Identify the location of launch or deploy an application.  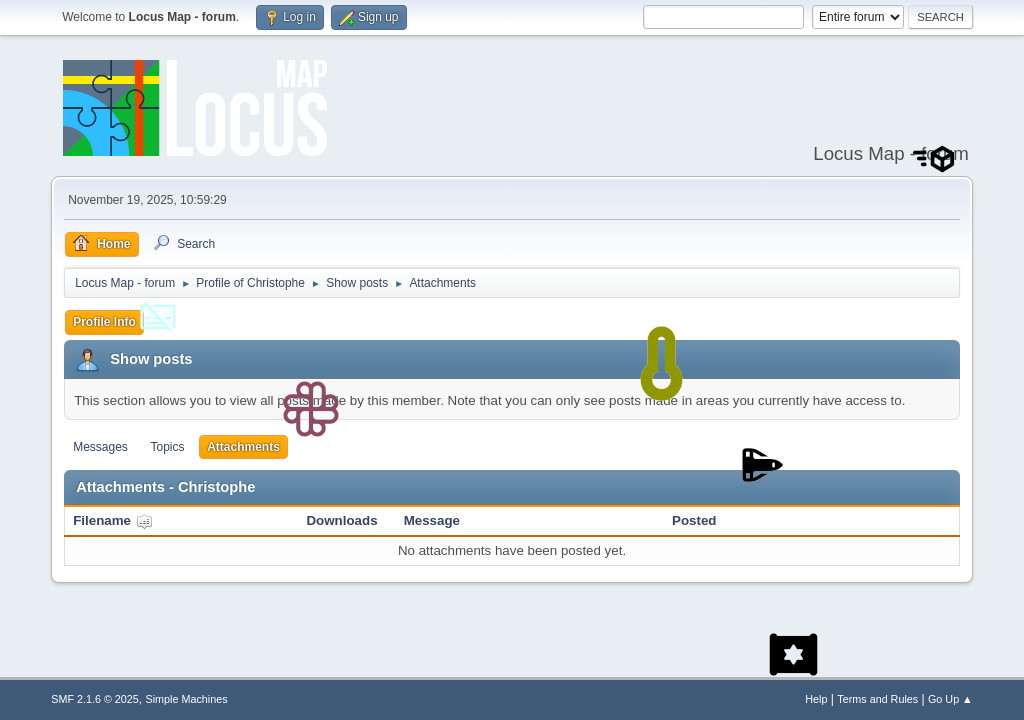
(764, 465).